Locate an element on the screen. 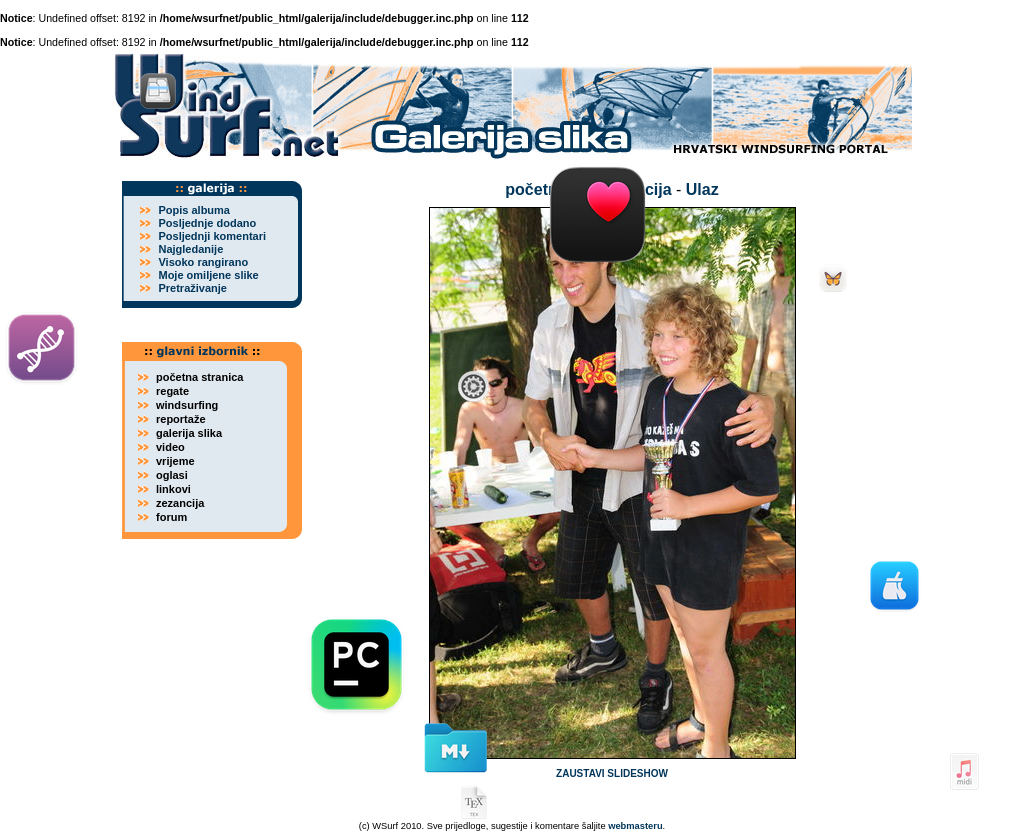 The image size is (1024, 831). open science and education applications is located at coordinates (41, 347).